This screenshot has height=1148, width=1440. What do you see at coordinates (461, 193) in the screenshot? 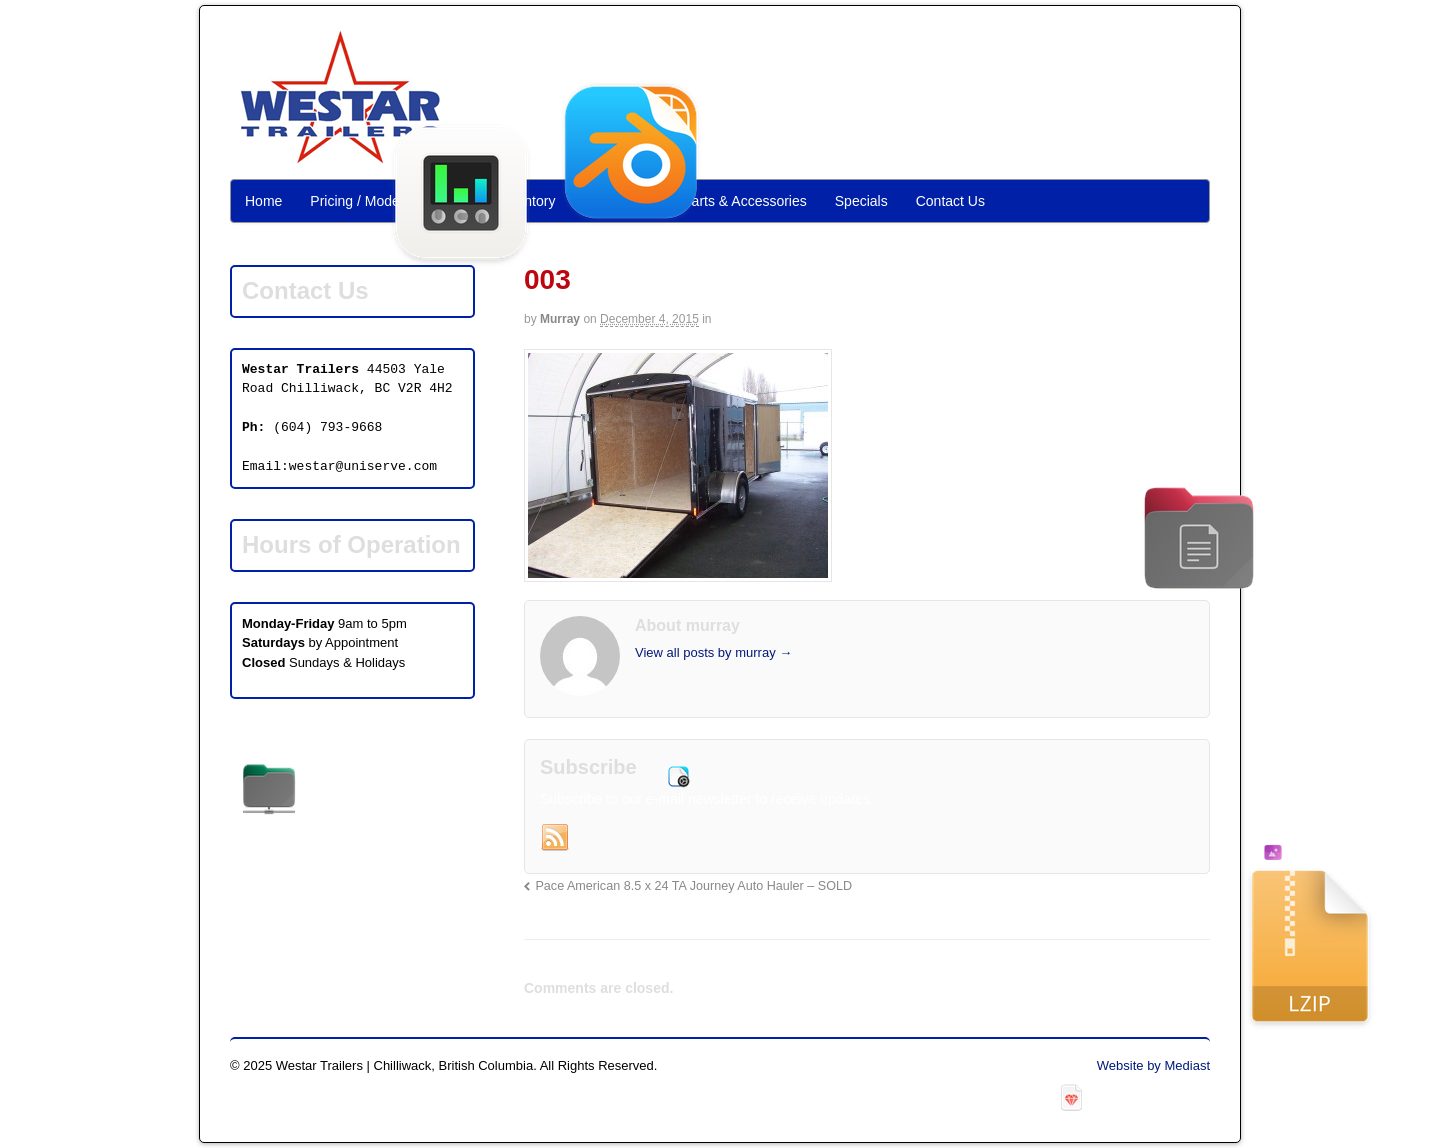
I see `open carla audio plugin host control panel` at bounding box center [461, 193].